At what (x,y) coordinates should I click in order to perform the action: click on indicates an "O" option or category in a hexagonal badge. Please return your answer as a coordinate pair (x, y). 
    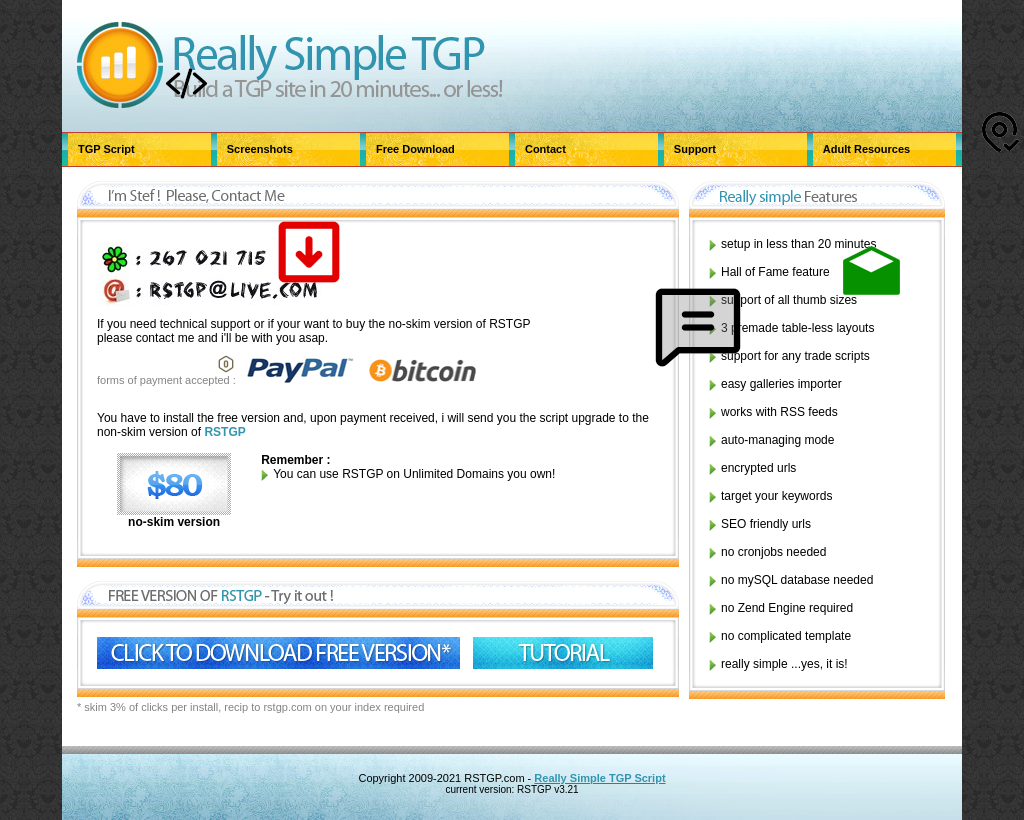
    Looking at the image, I should click on (226, 364).